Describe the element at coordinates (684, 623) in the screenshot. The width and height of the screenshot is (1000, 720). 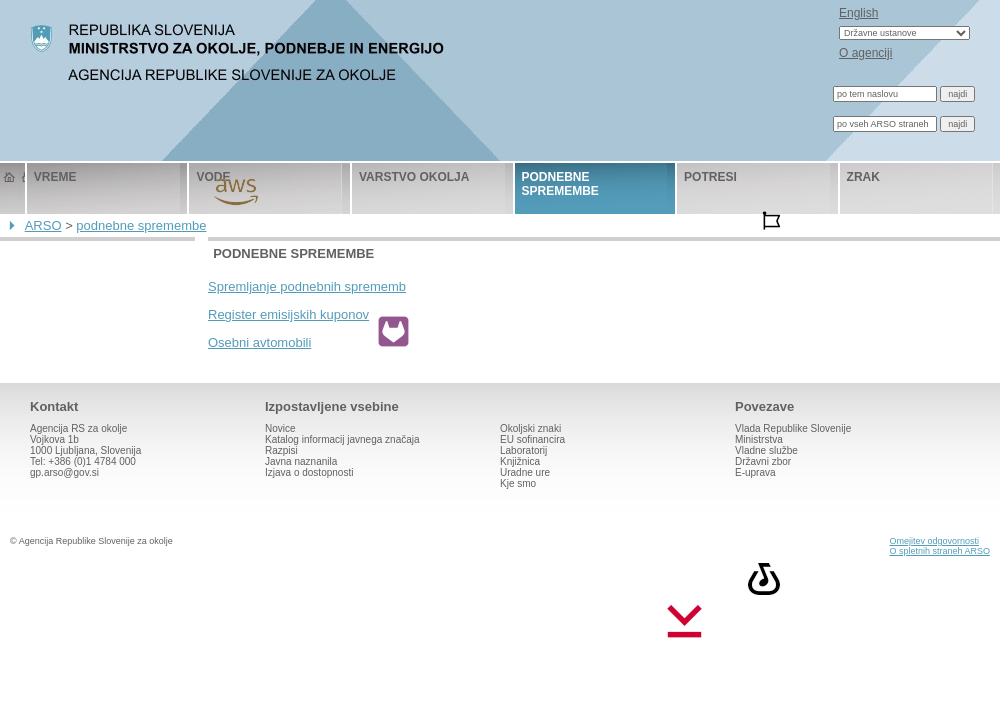
I see `skip to bottom of page or list` at that location.